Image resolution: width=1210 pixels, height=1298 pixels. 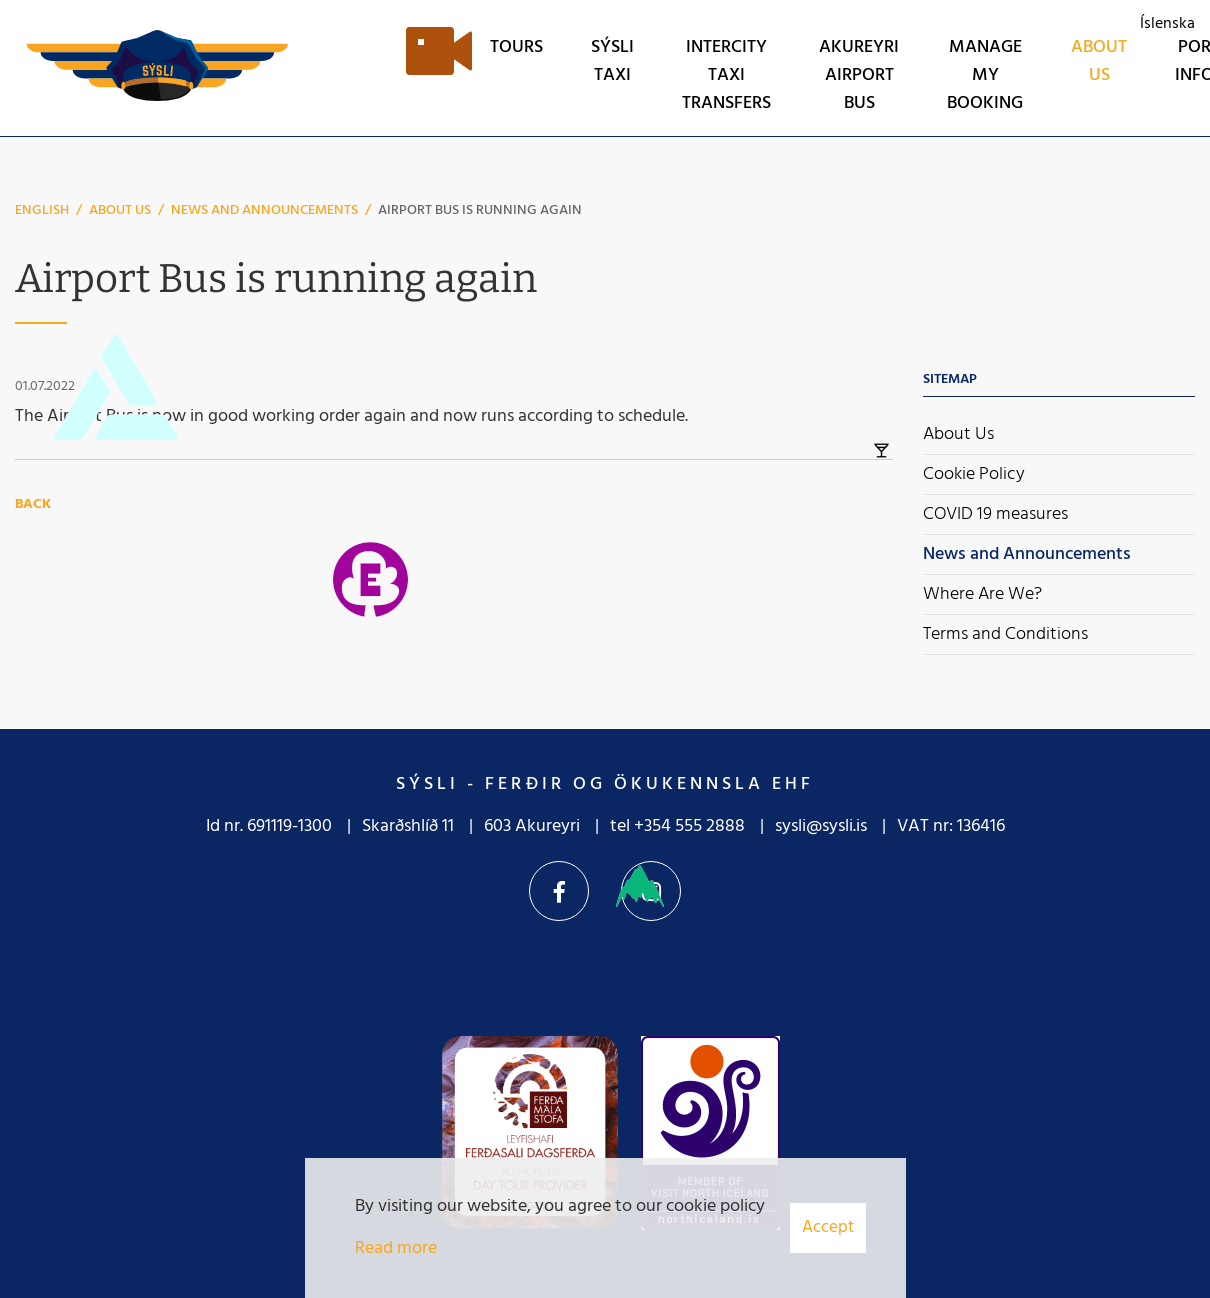 I want to click on view drink or cocktail menu, so click(x=881, y=450).